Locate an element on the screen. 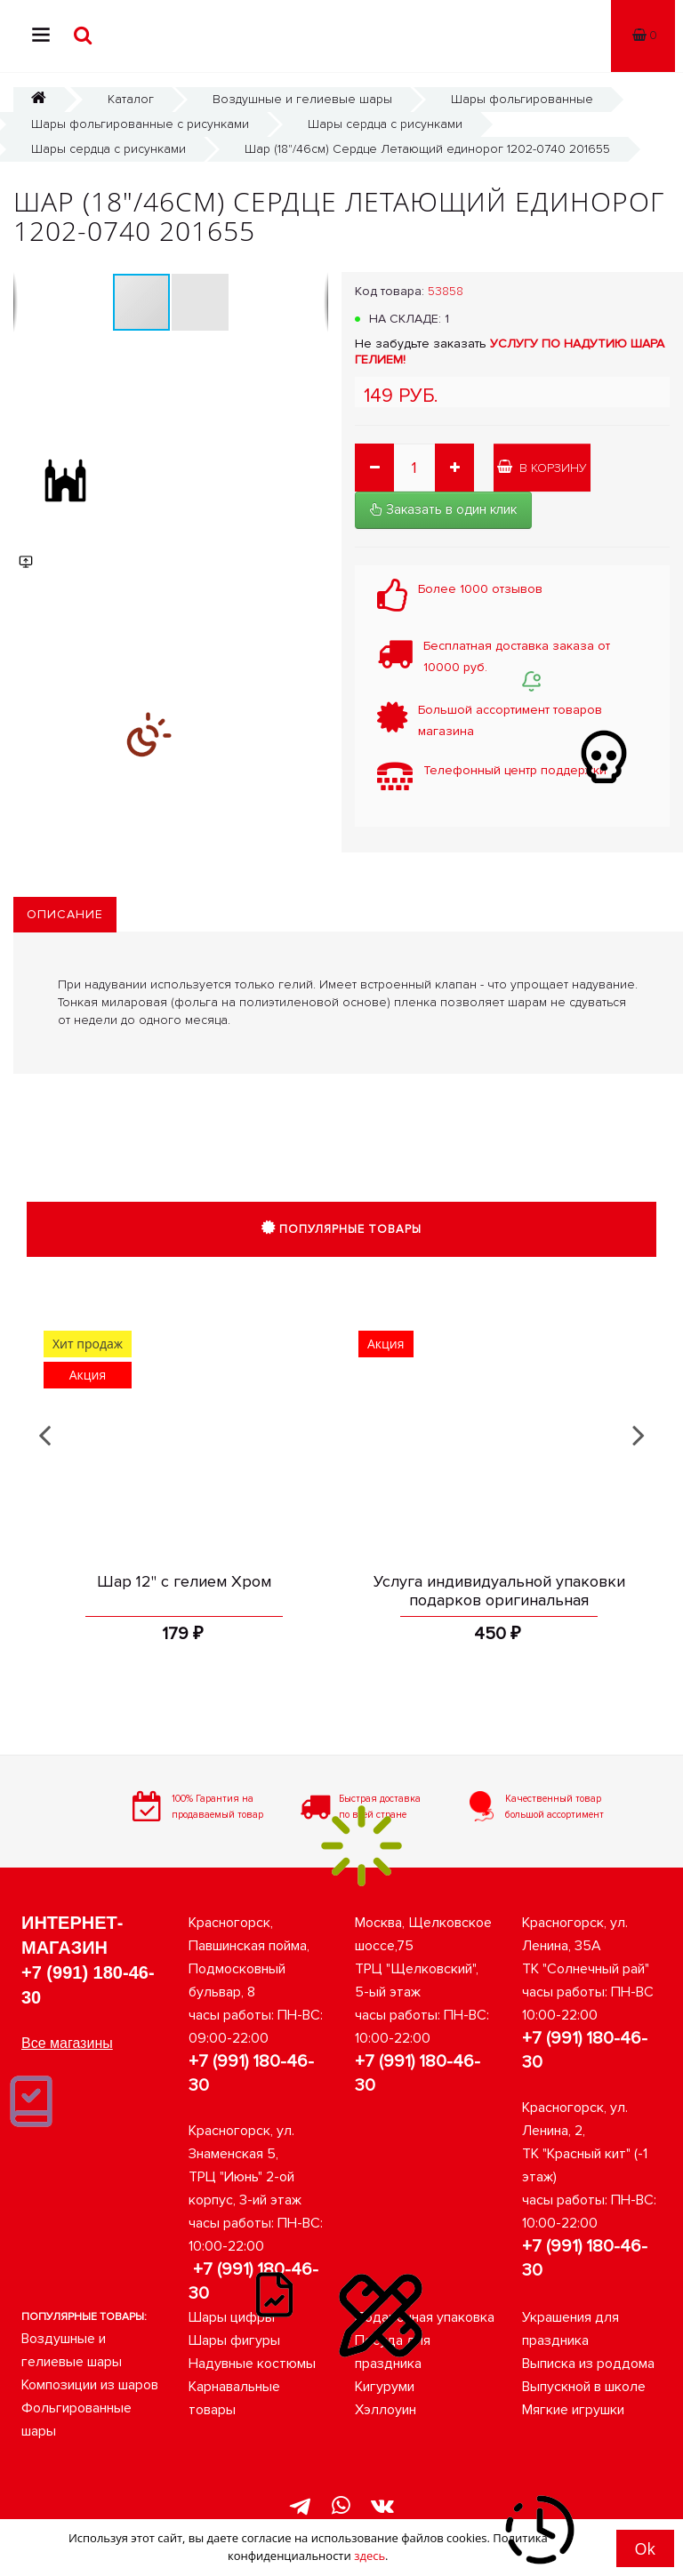 The image size is (683, 2576). access design or editing tools is located at coordinates (381, 2316).